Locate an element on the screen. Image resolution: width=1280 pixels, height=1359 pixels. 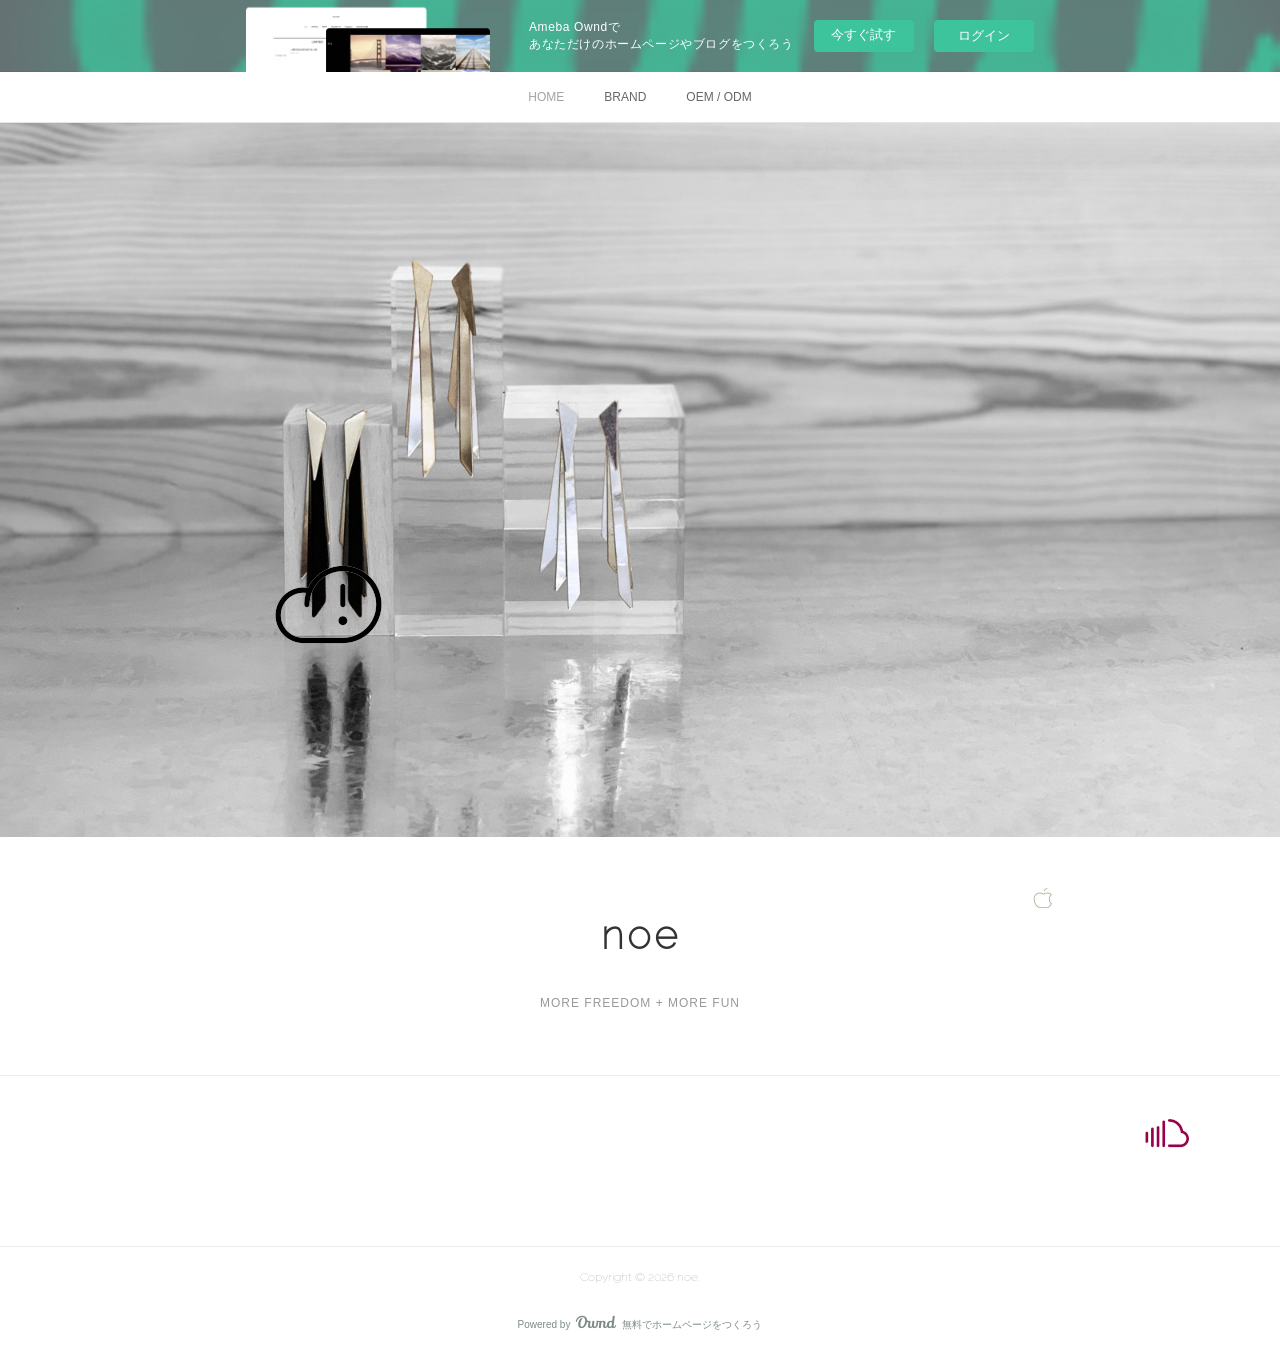
open soundcloud app is located at coordinates (1166, 1134).